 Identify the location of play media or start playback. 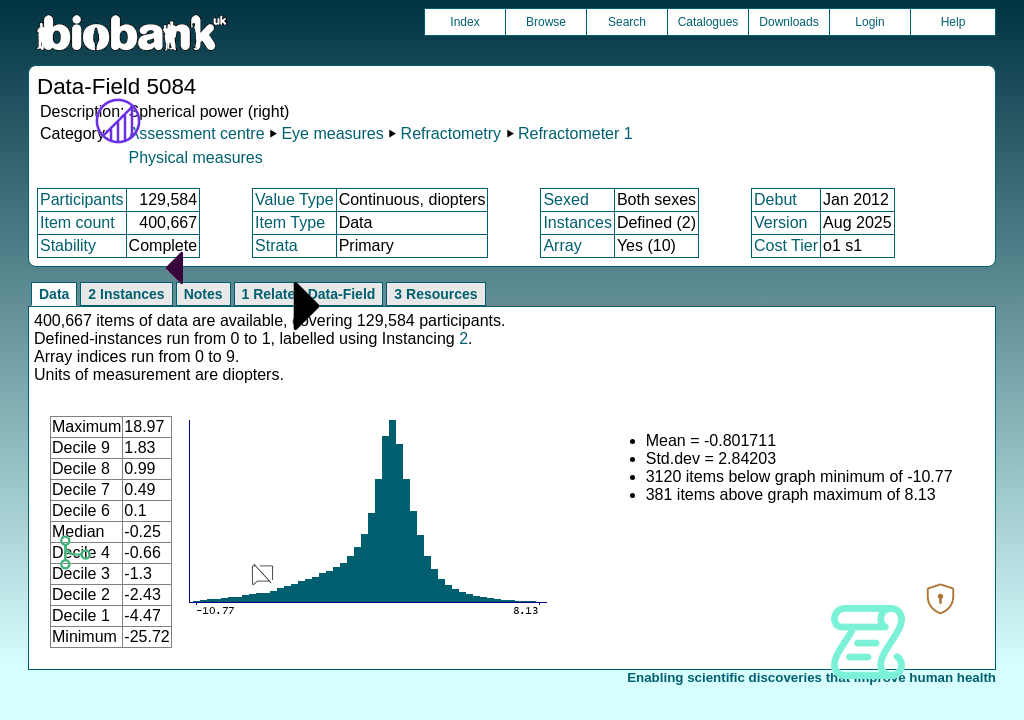
(307, 306).